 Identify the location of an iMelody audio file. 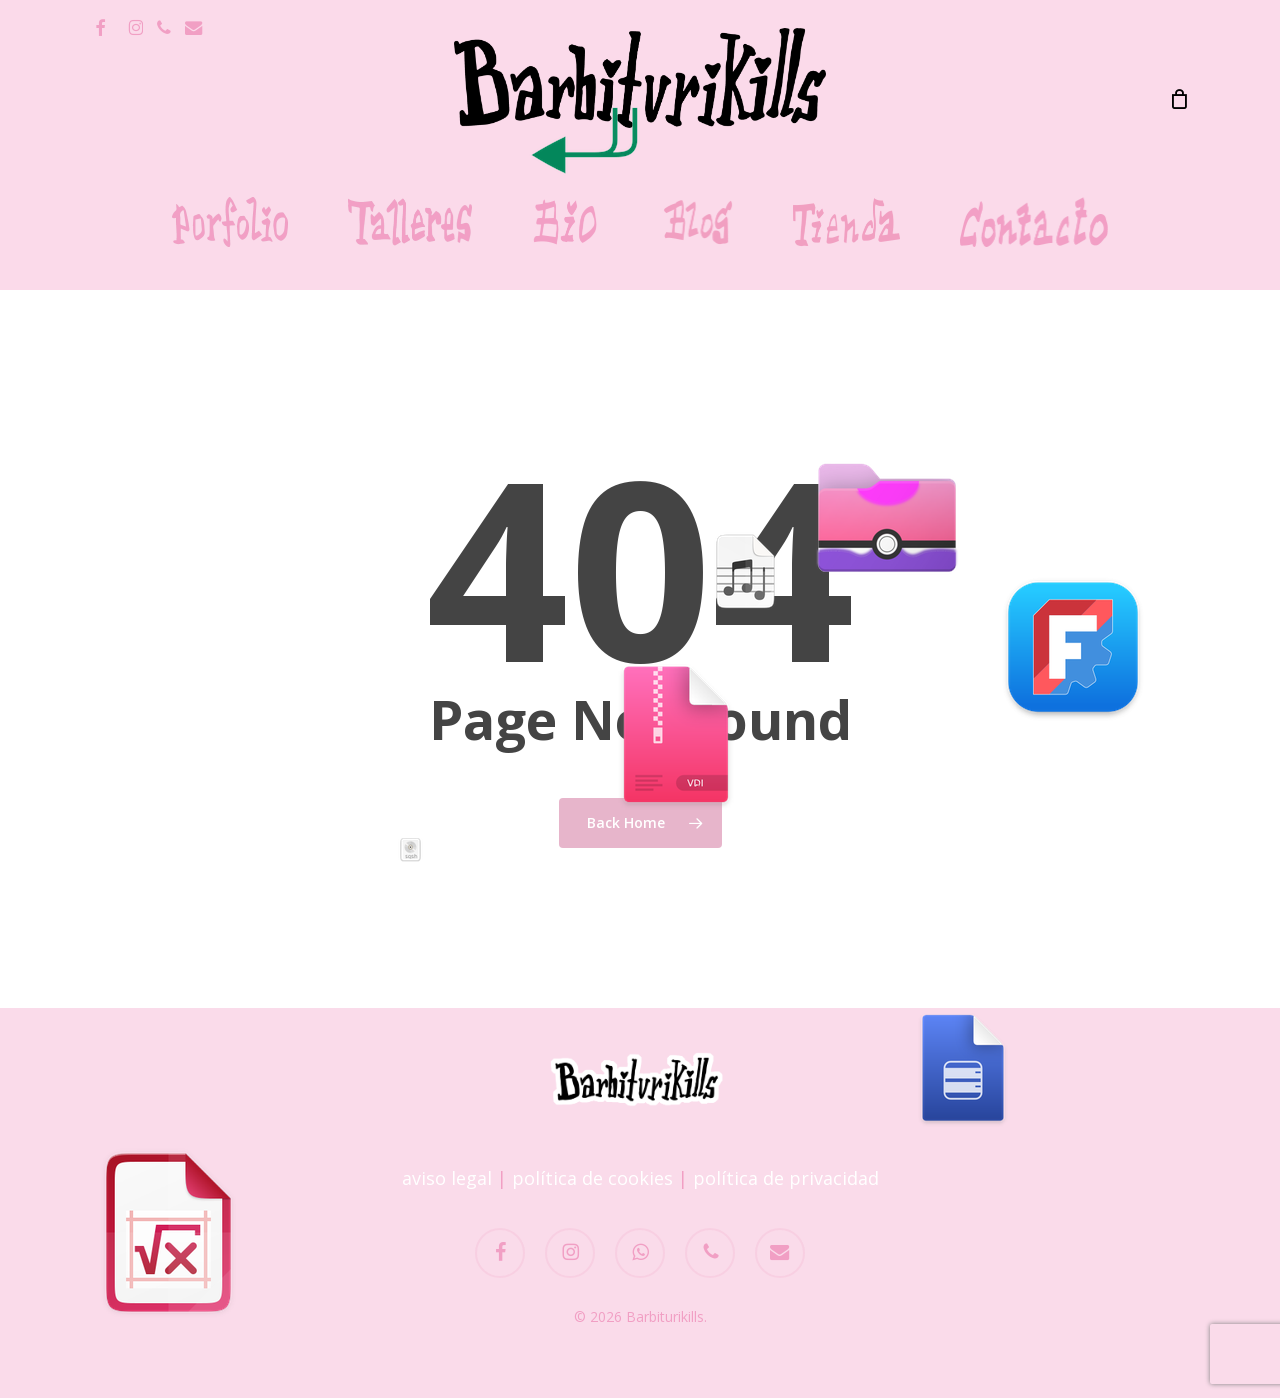
(745, 571).